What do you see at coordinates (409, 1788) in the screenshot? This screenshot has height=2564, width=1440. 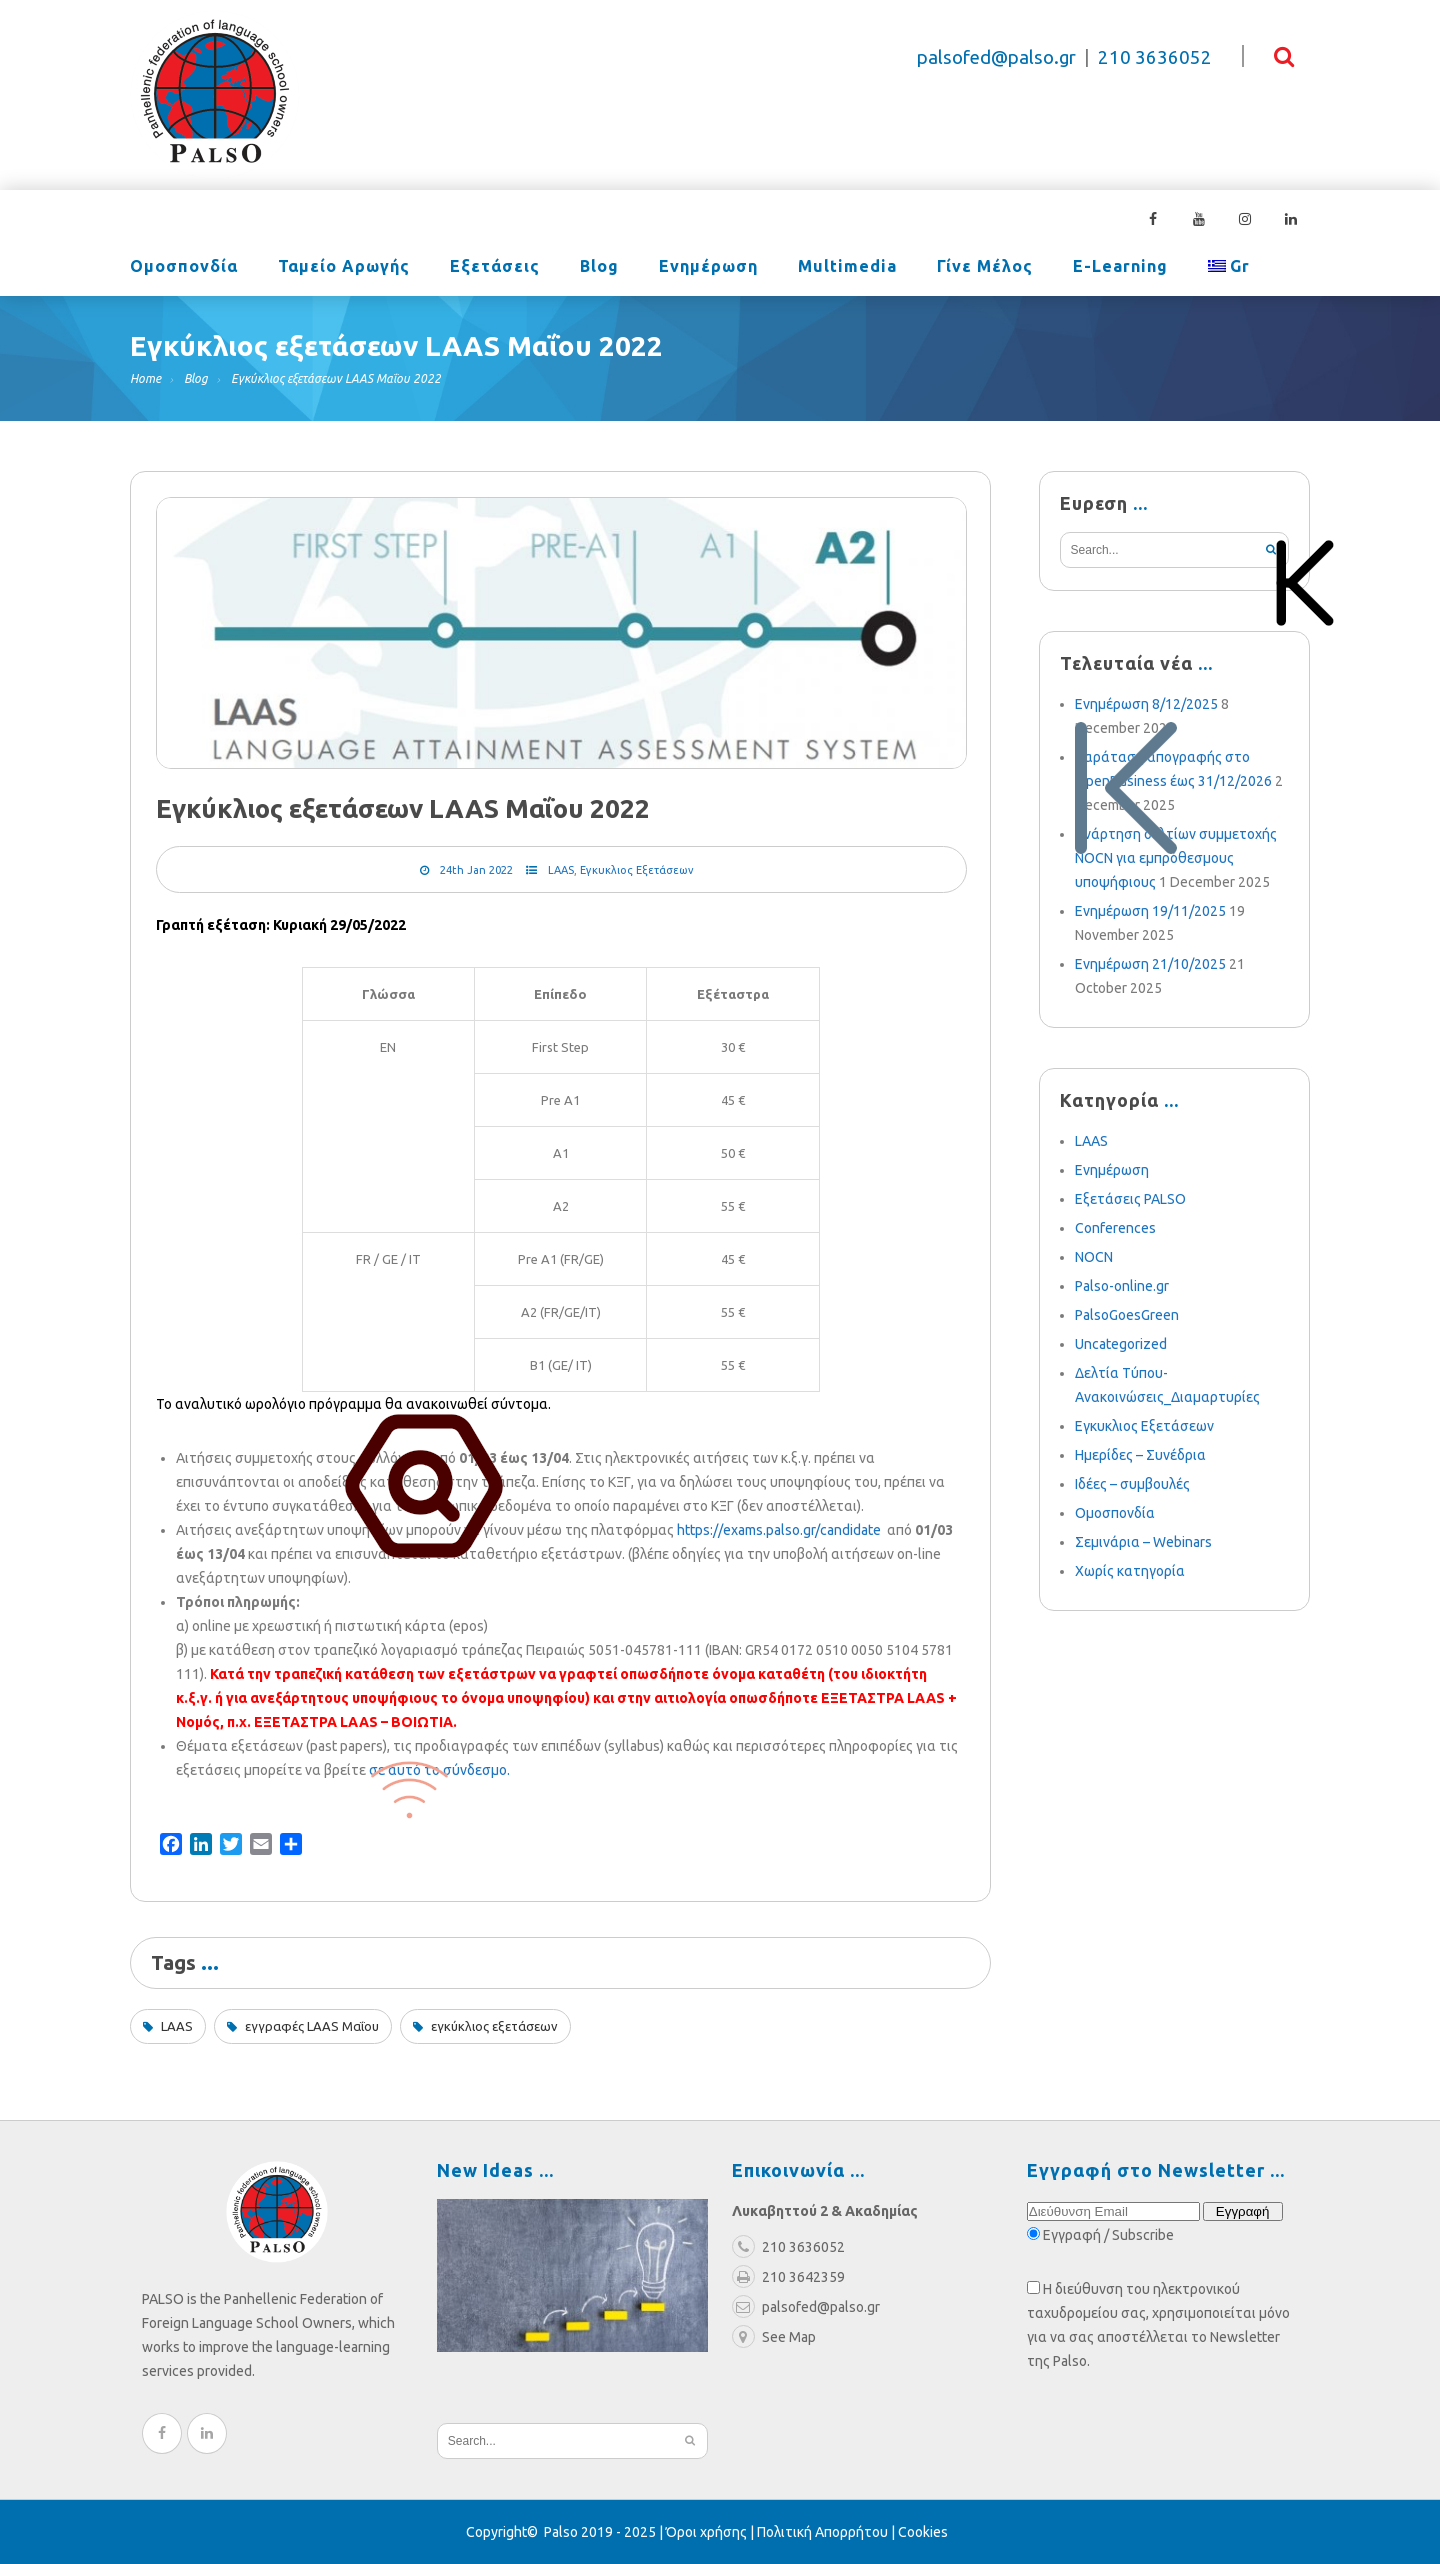 I see `indicates strong wifi signal strength` at bounding box center [409, 1788].